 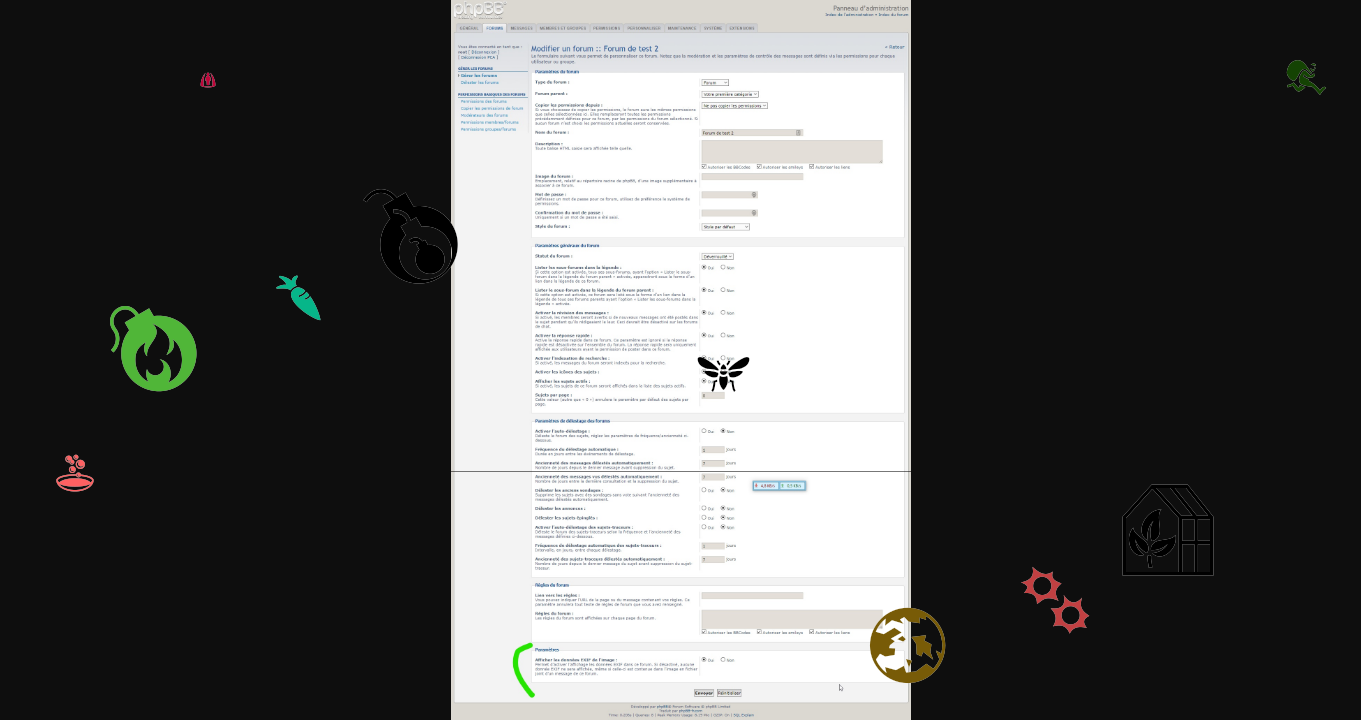 I want to click on indicates a thief or robbery event in a game, so click(x=1306, y=77).